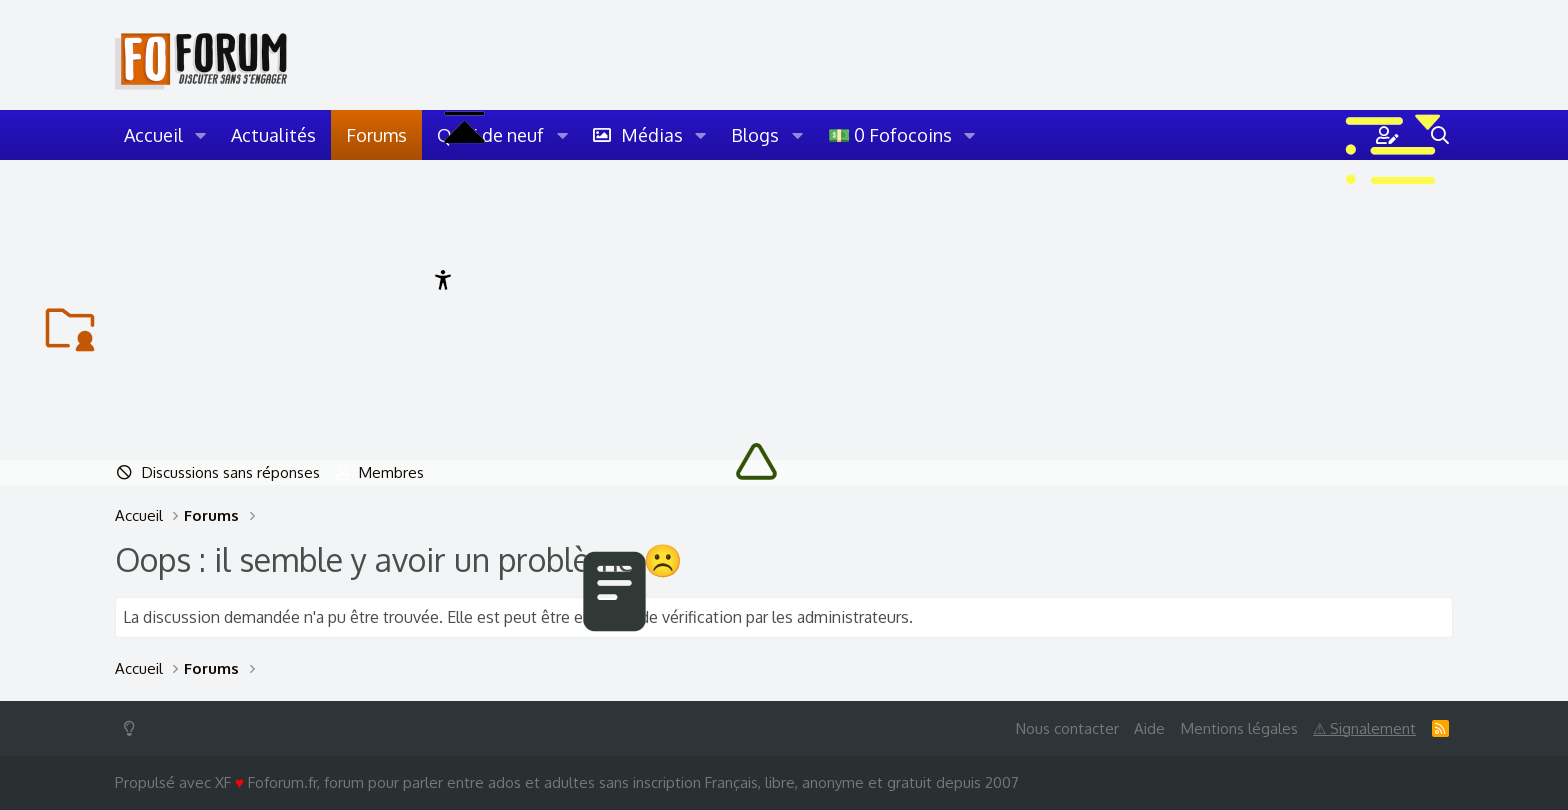  Describe the element at coordinates (443, 280) in the screenshot. I see `access accessibility settings` at that location.